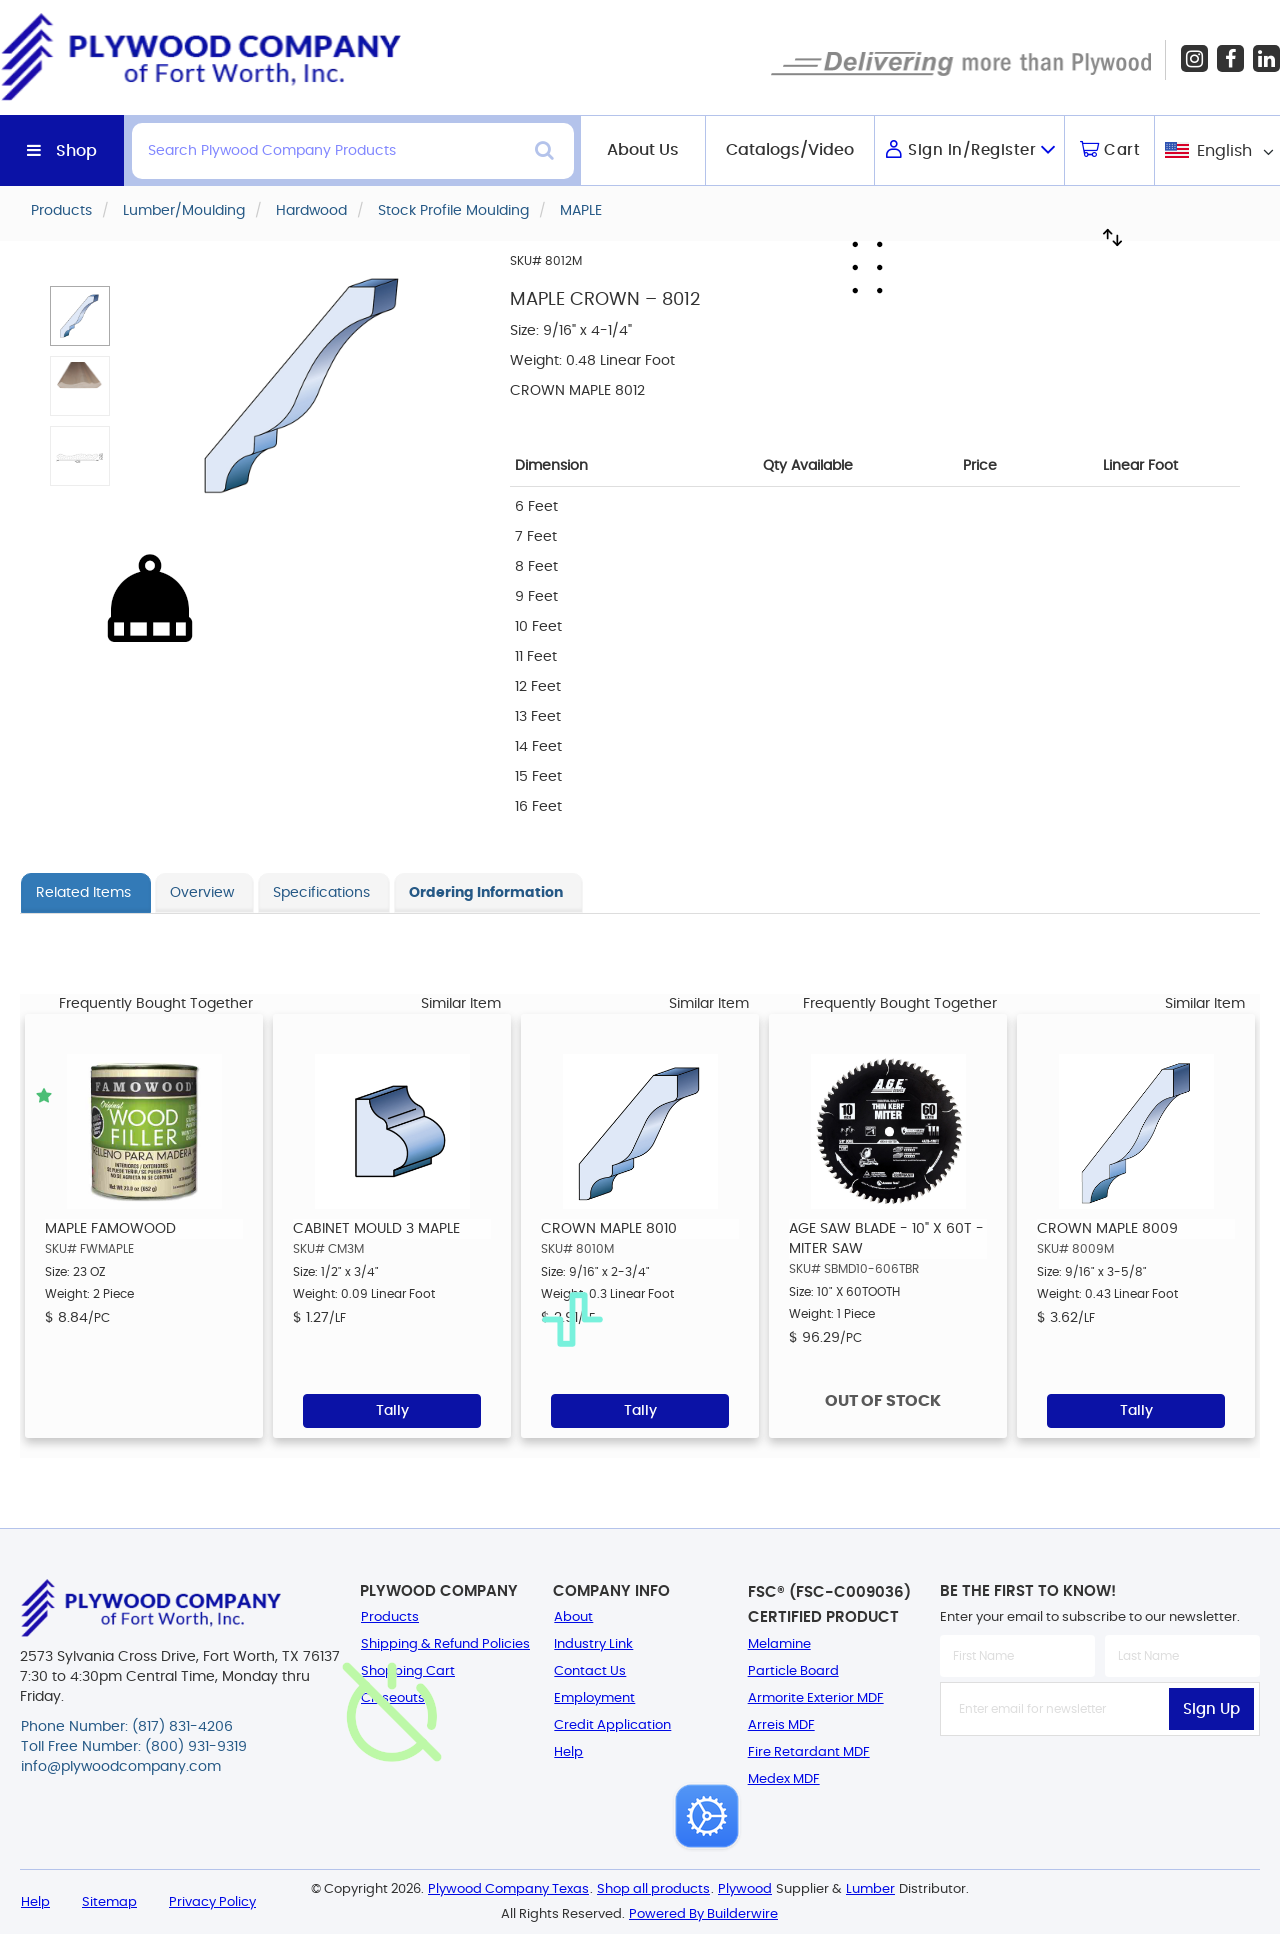  I want to click on access system settings and preferences, so click(707, 1816).